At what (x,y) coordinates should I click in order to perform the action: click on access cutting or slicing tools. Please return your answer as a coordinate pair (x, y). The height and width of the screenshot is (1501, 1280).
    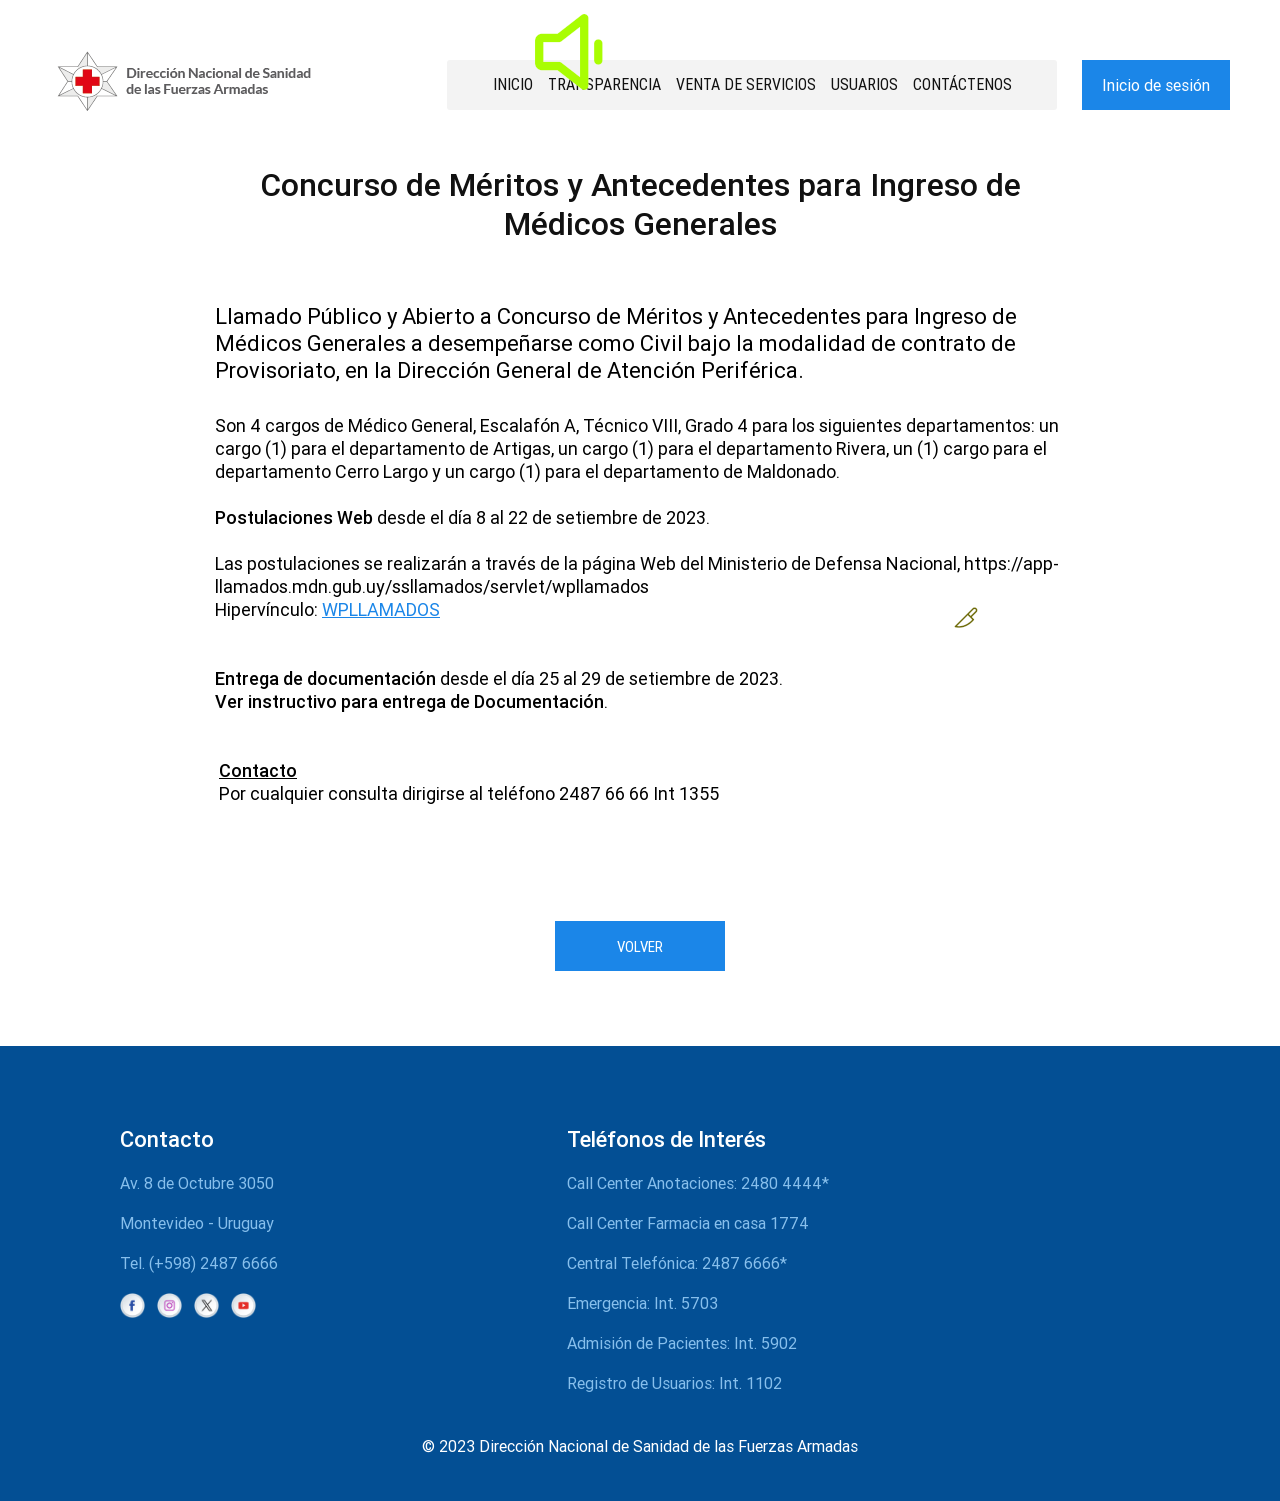
    Looking at the image, I should click on (966, 618).